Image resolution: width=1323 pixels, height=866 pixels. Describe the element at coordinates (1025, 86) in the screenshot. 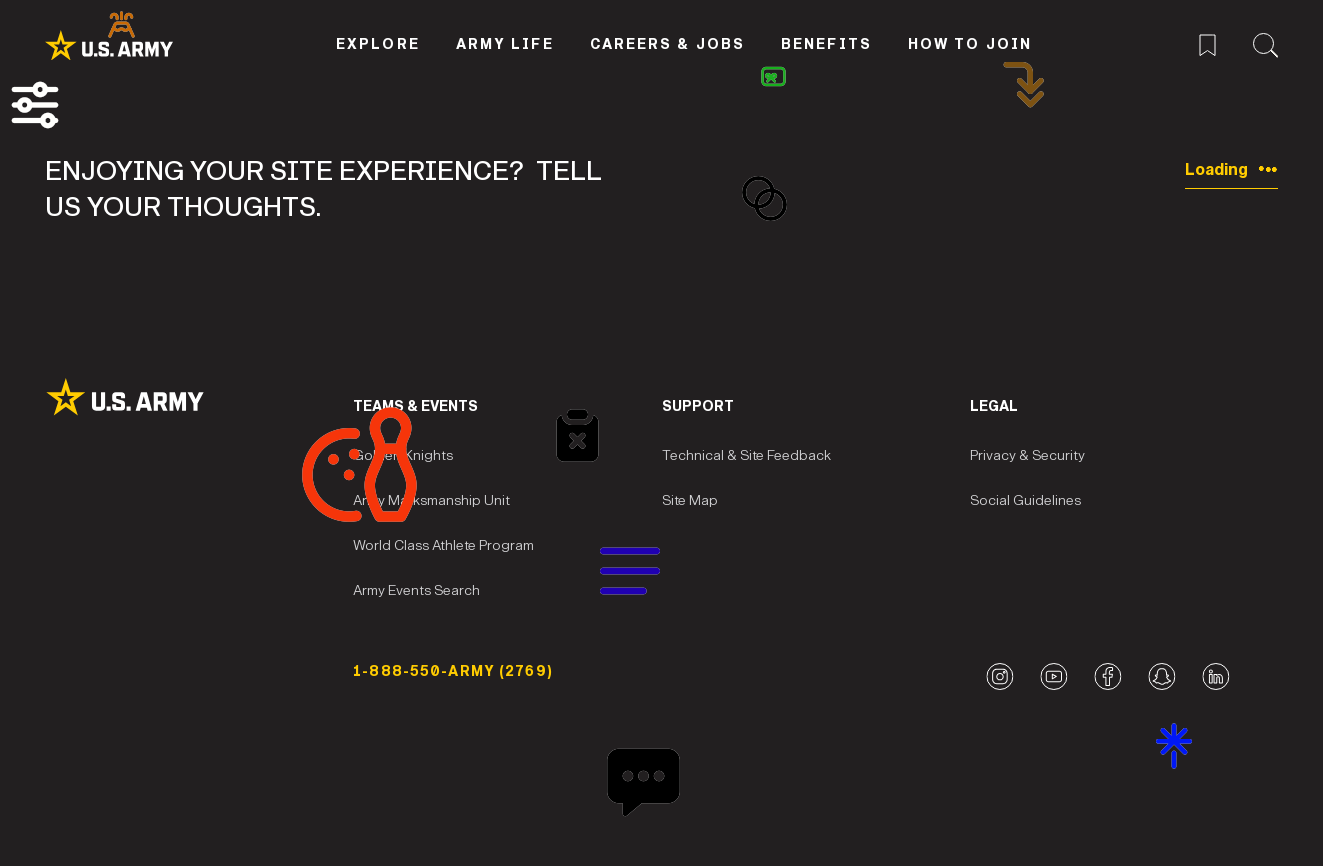

I see `navigate to nested or sub-level content` at that location.